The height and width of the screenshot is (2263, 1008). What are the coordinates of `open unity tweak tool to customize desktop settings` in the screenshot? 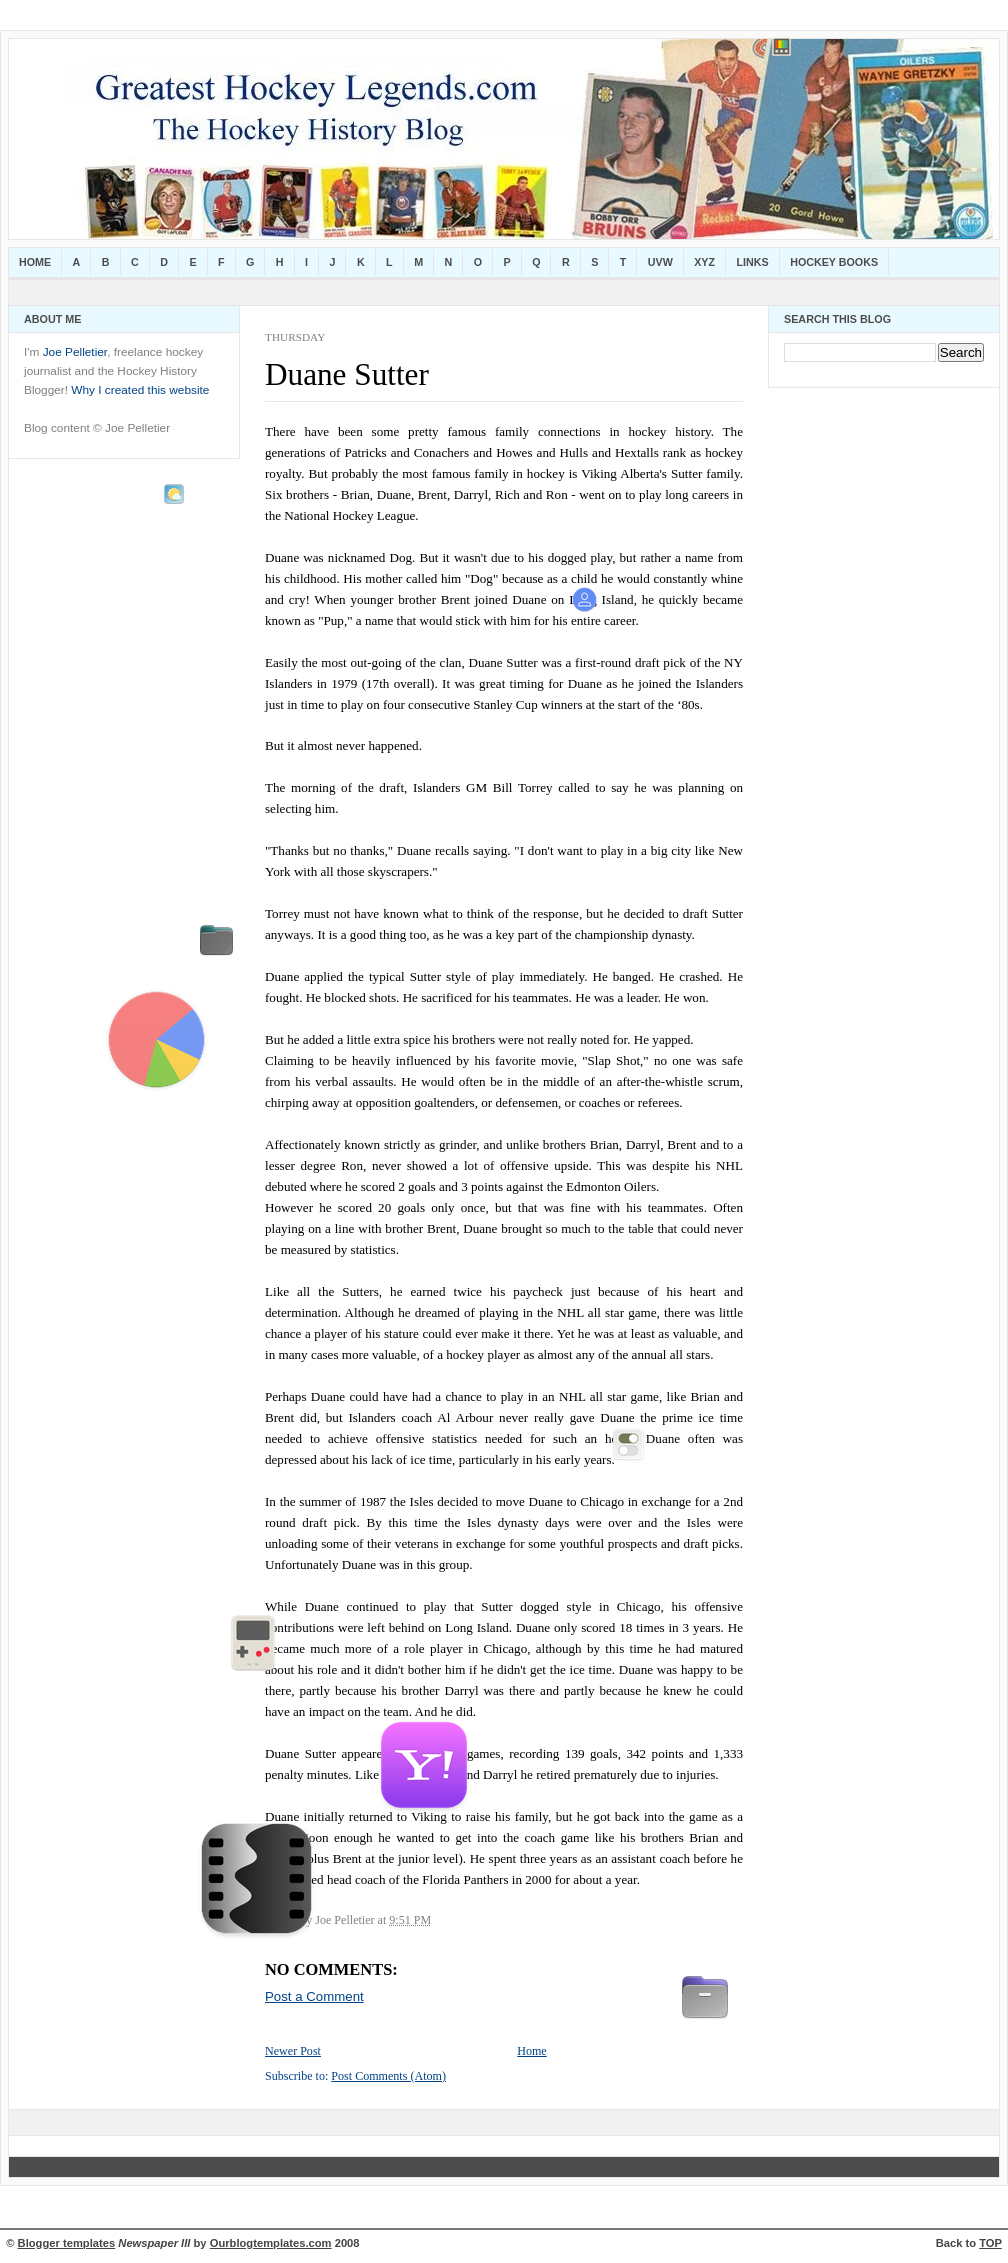 It's located at (628, 1444).